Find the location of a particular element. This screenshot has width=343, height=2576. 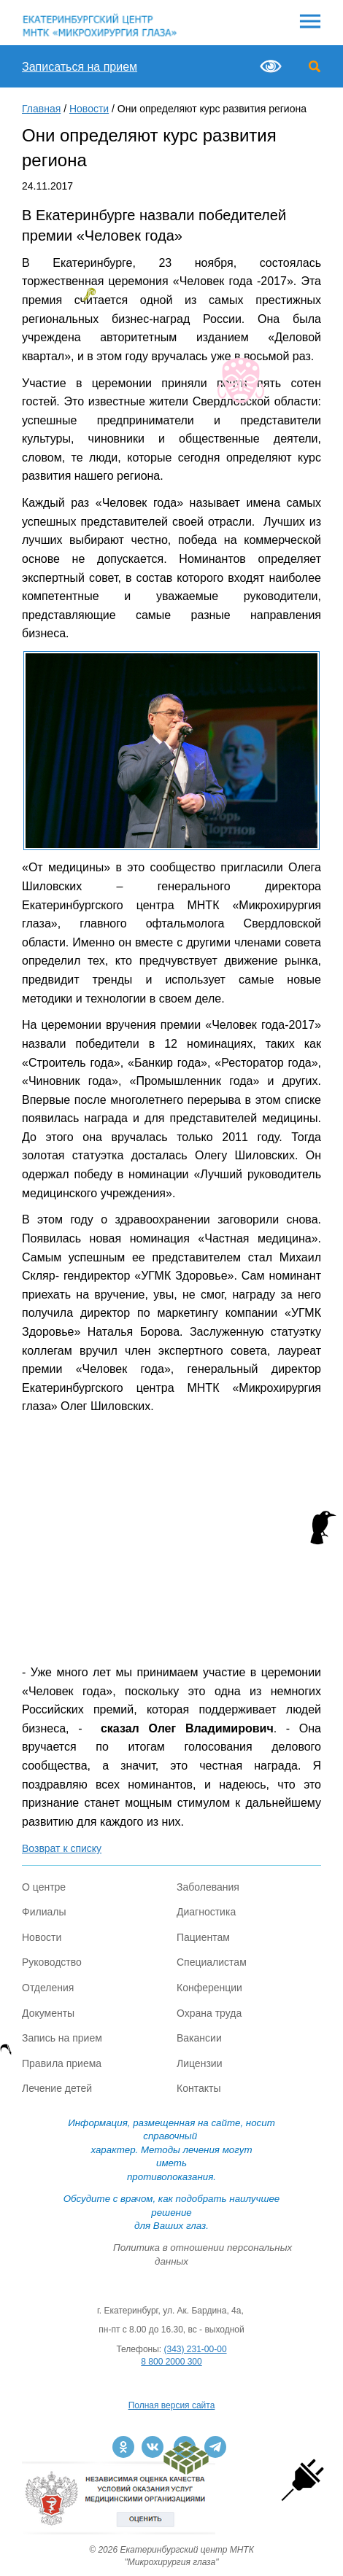

launch or throw an attack in a game is located at coordinates (6, 2050).